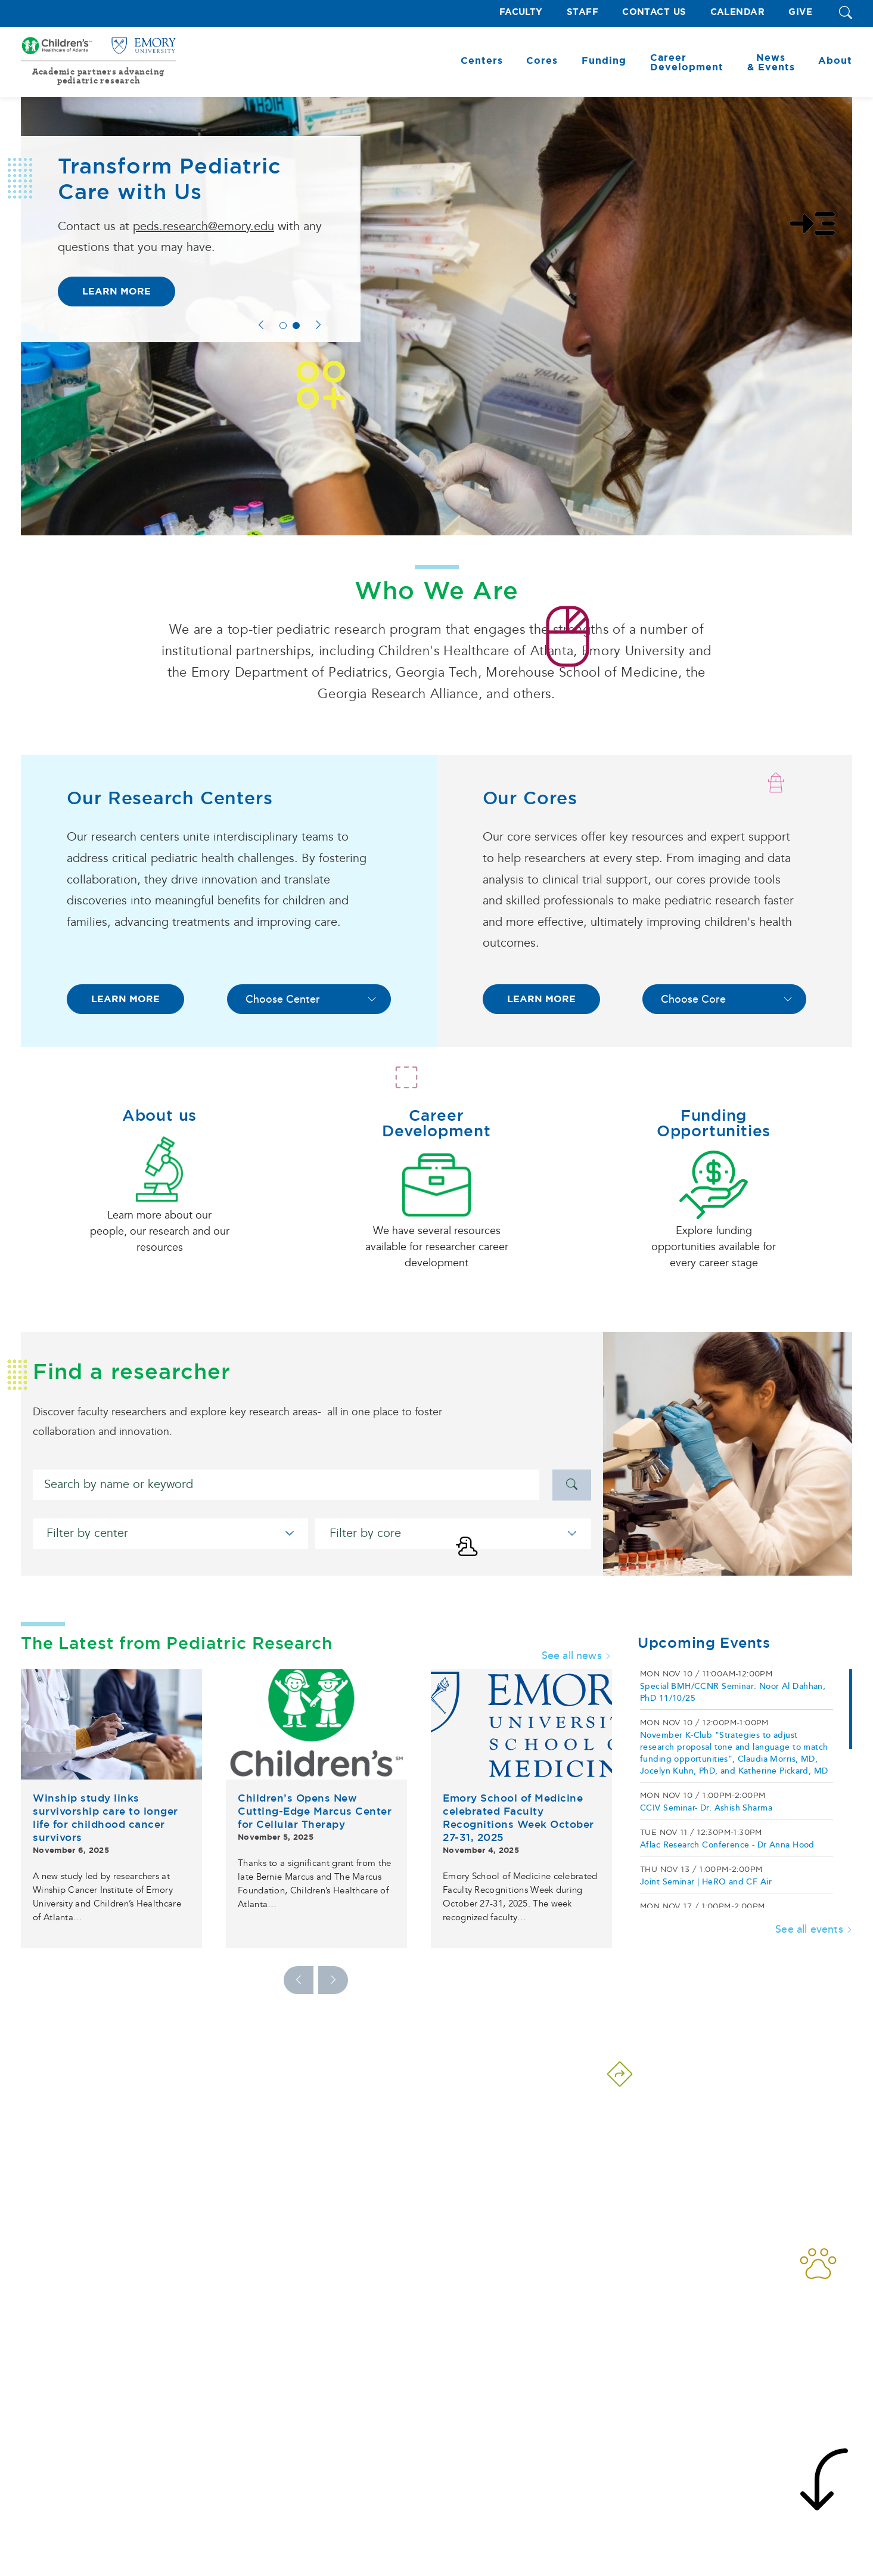 The width and height of the screenshot is (873, 2576). What do you see at coordinates (824, 2479) in the screenshot?
I see `go back and down in navigation` at bounding box center [824, 2479].